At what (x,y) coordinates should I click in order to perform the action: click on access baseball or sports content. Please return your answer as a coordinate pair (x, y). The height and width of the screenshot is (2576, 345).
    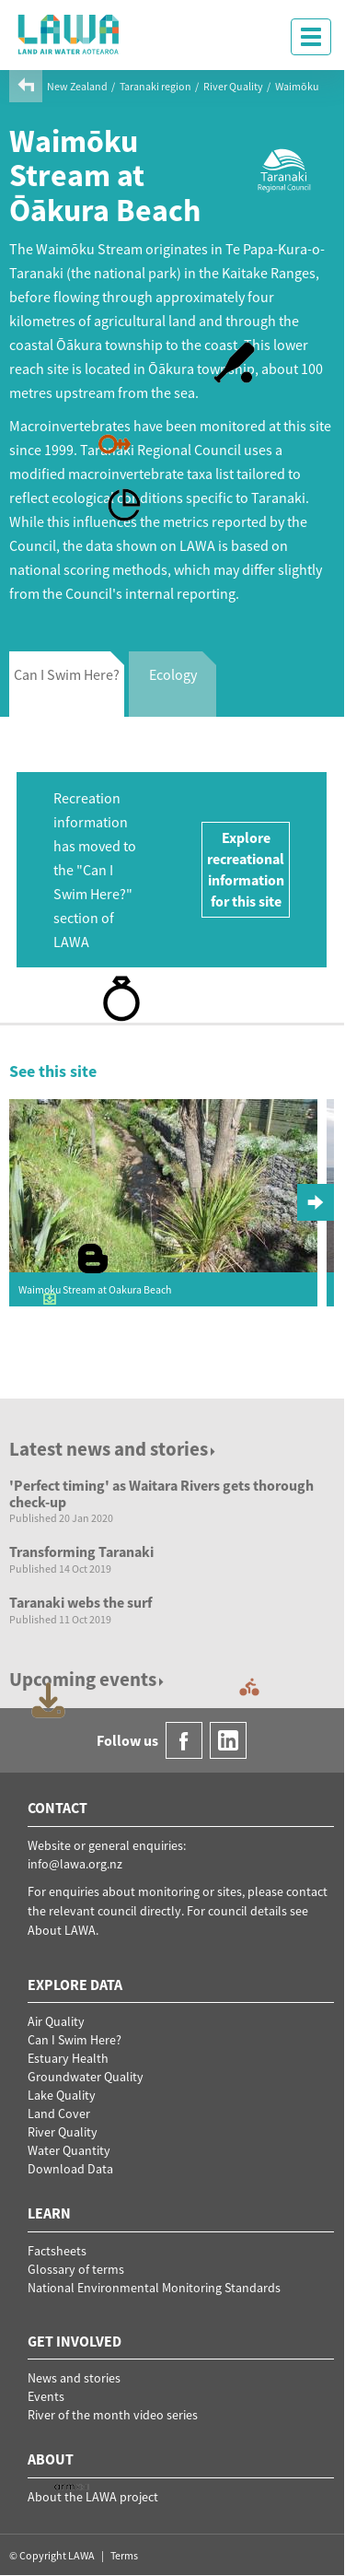
    Looking at the image, I should click on (234, 362).